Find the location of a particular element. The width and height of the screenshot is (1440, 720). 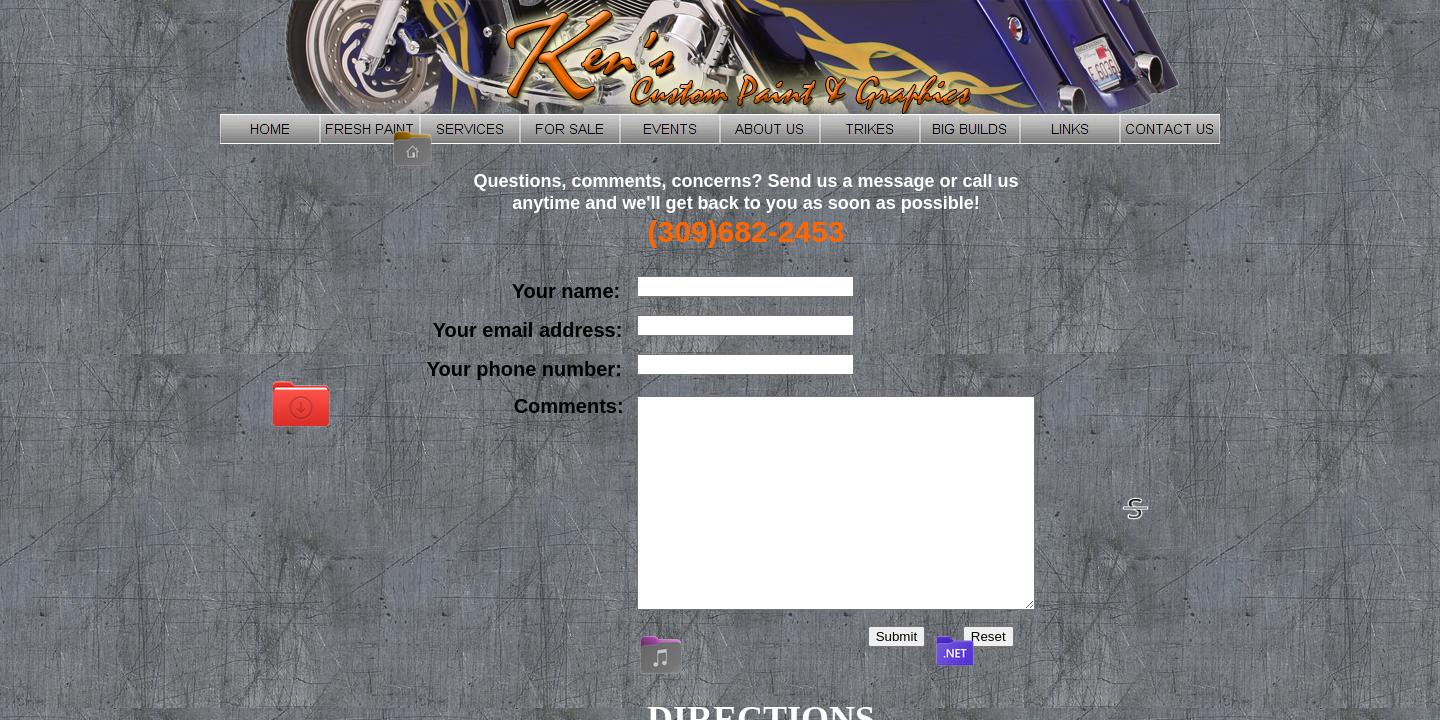

folder containing .NET framework files is located at coordinates (955, 652).